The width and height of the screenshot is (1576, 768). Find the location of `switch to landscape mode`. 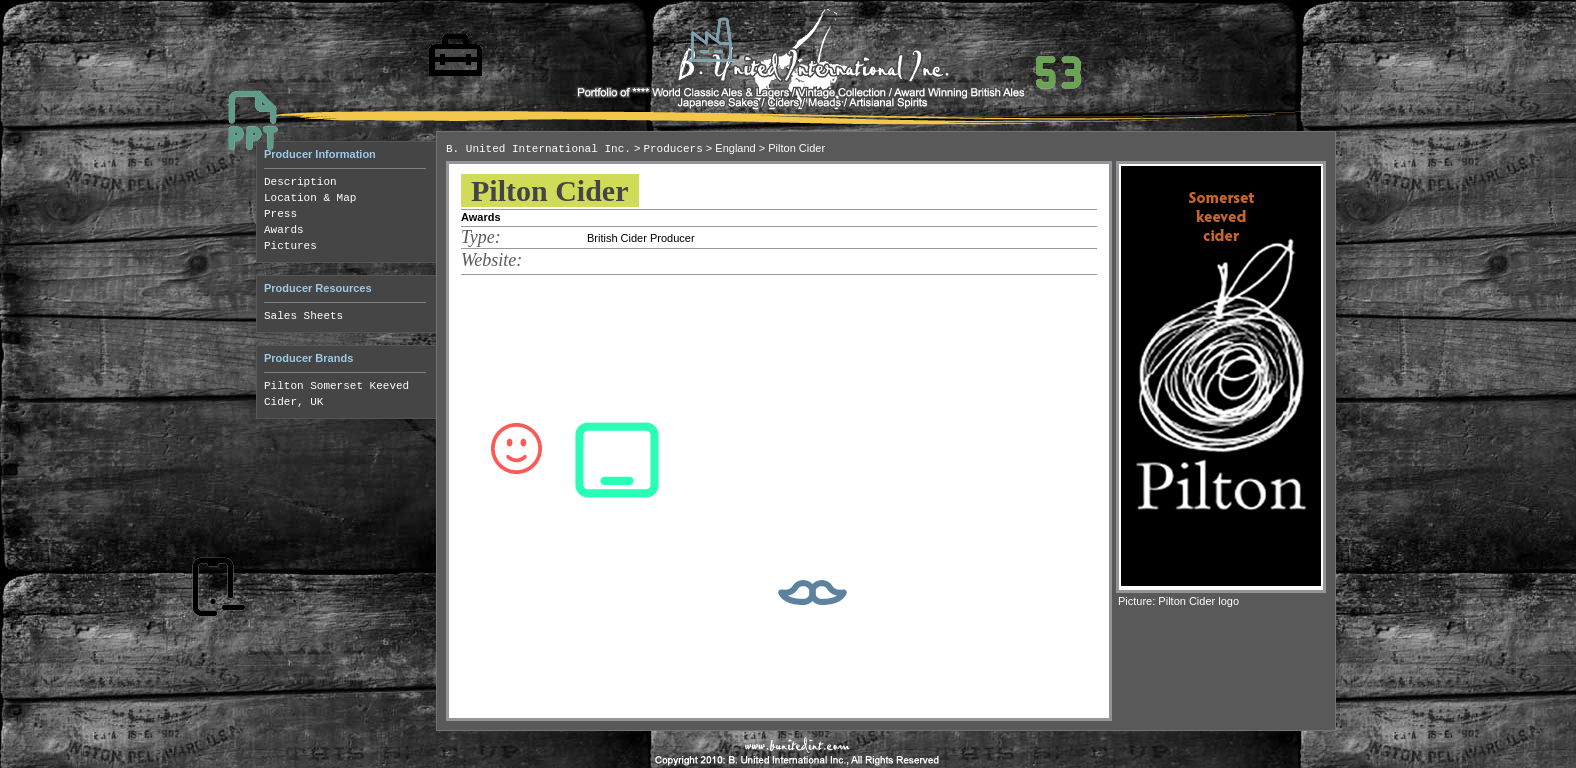

switch to landscape mode is located at coordinates (617, 460).